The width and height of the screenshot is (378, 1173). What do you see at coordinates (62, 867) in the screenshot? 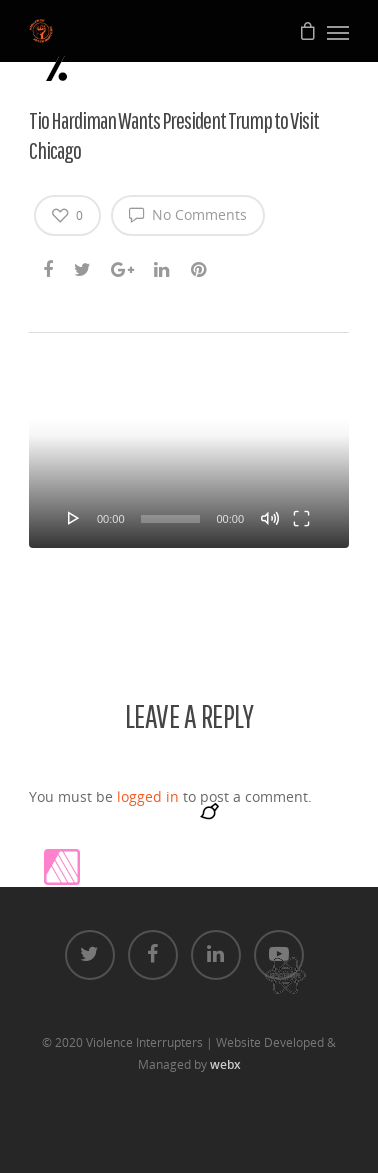
I see `open Affinity Publisher application` at bounding box center [62, 867].